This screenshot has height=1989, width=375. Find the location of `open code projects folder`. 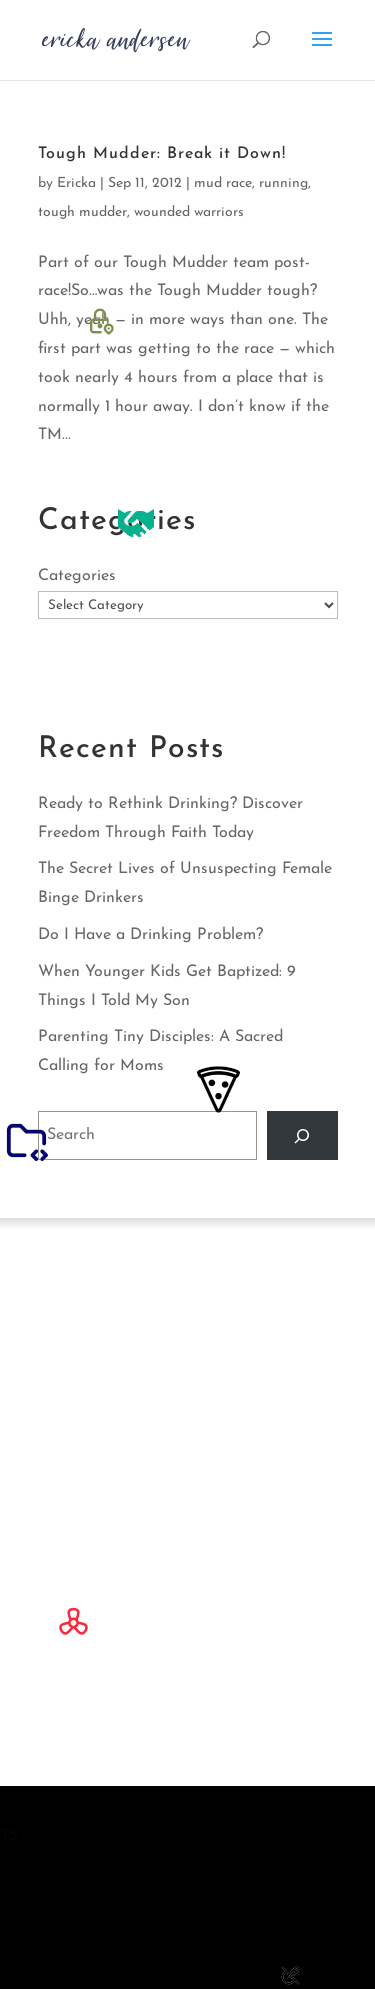

open code projects folder is located at coordinates (26, 1141).